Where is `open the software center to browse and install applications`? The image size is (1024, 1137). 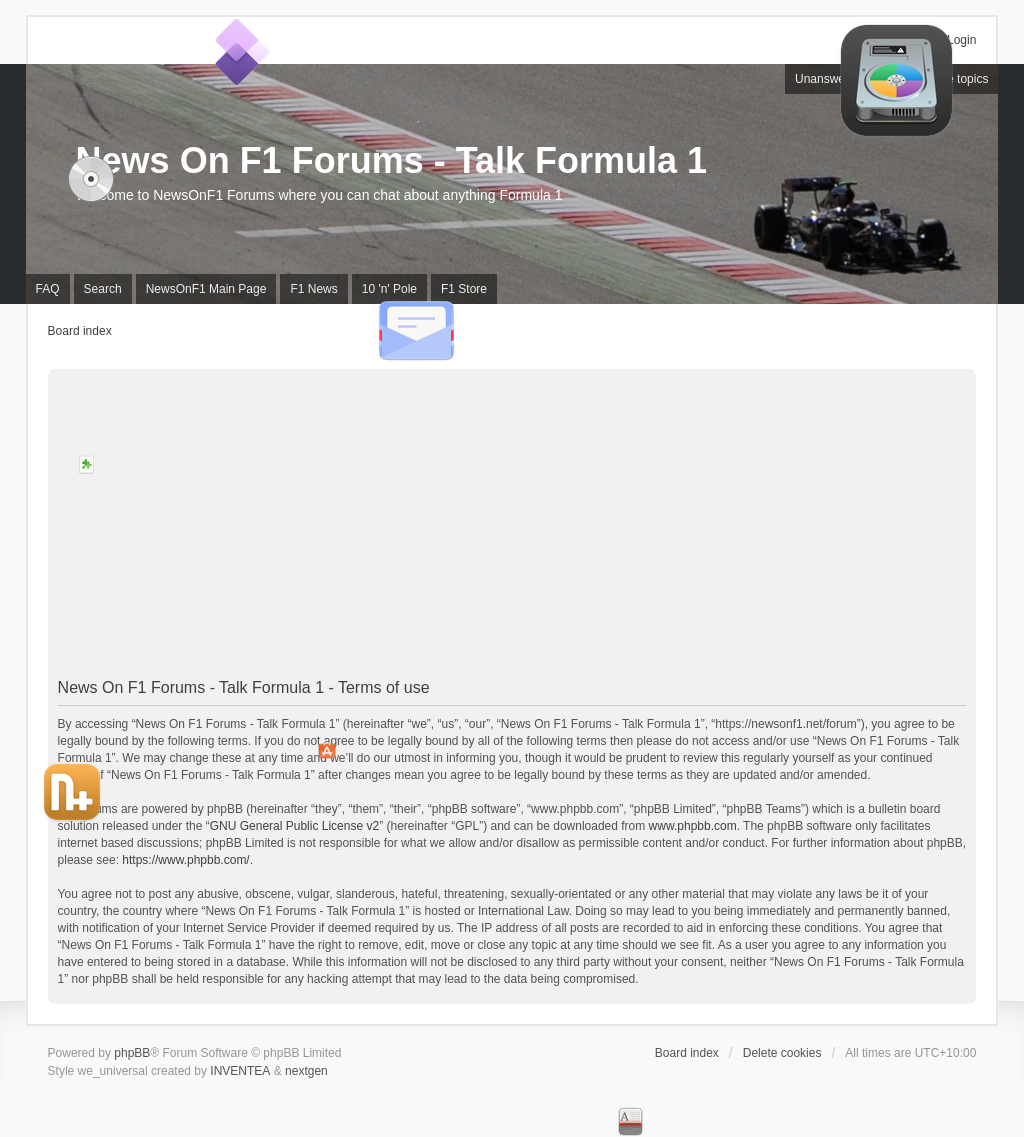
open the software center to browse and install applications is located at coordinates (327, 751).